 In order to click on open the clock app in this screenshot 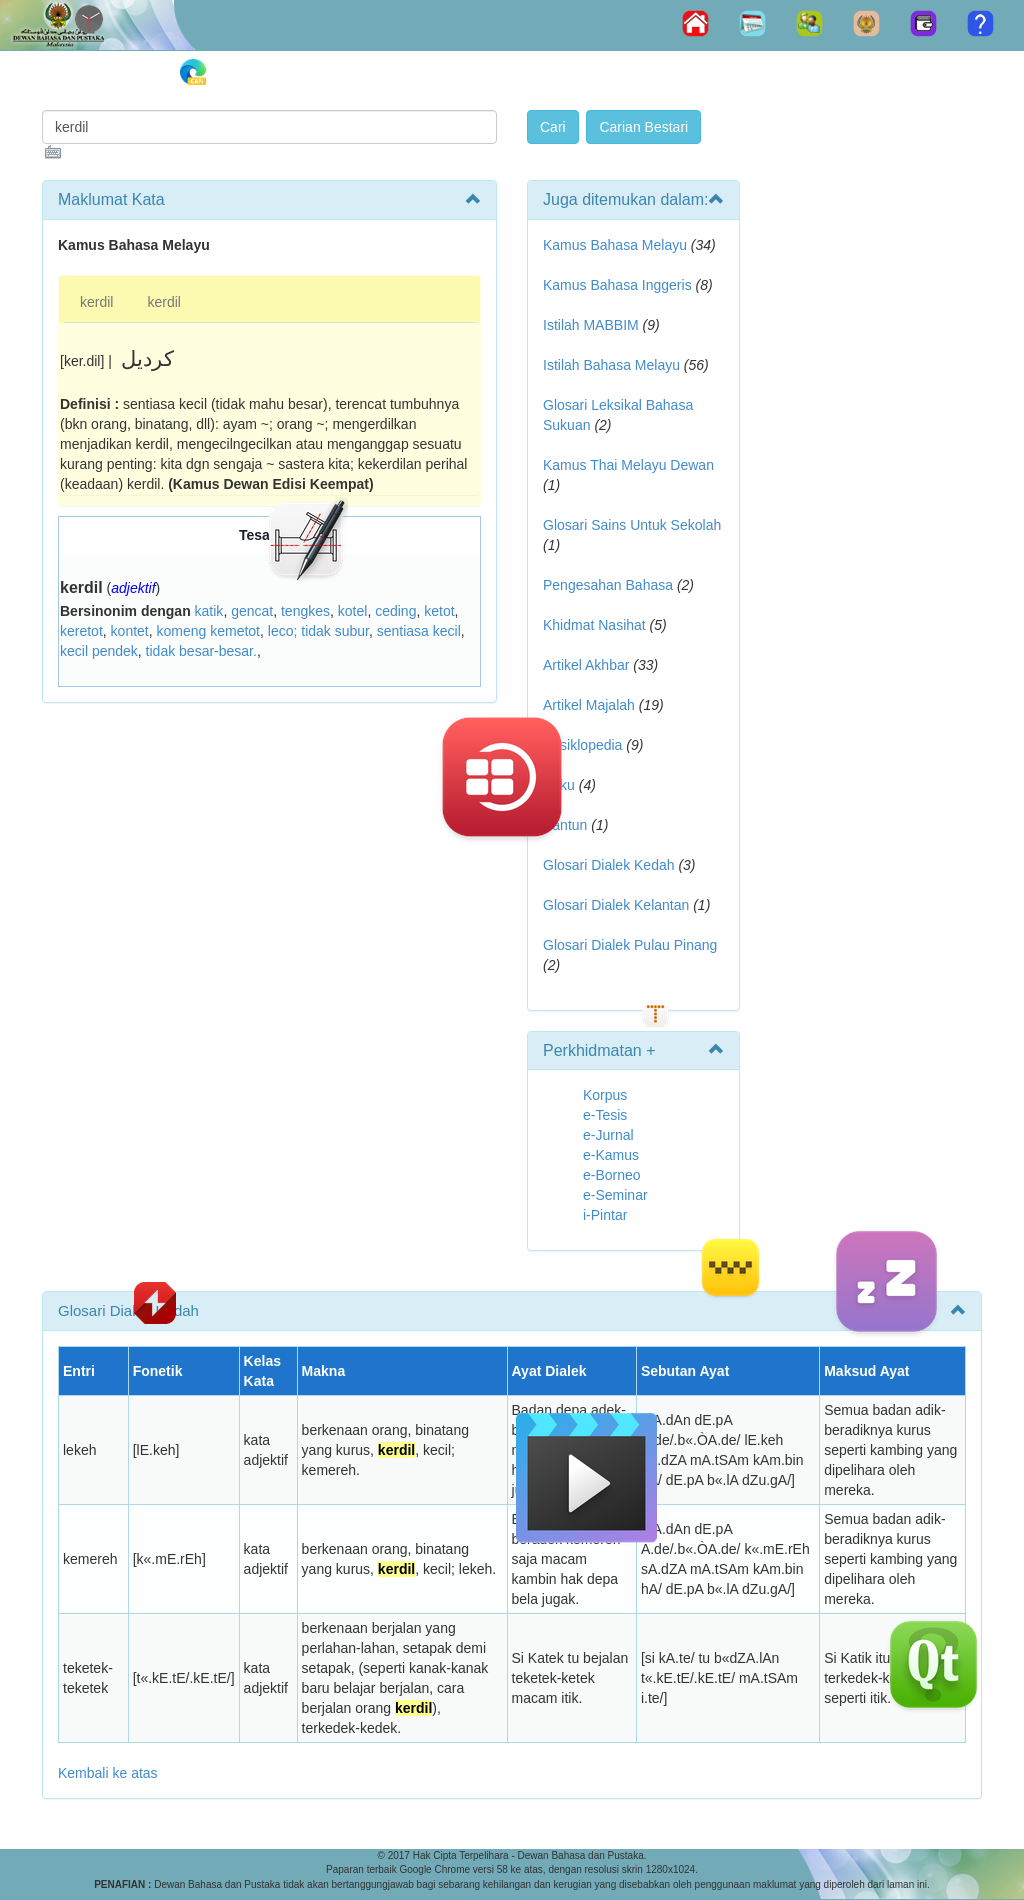, I will do `click(89, 19)`.